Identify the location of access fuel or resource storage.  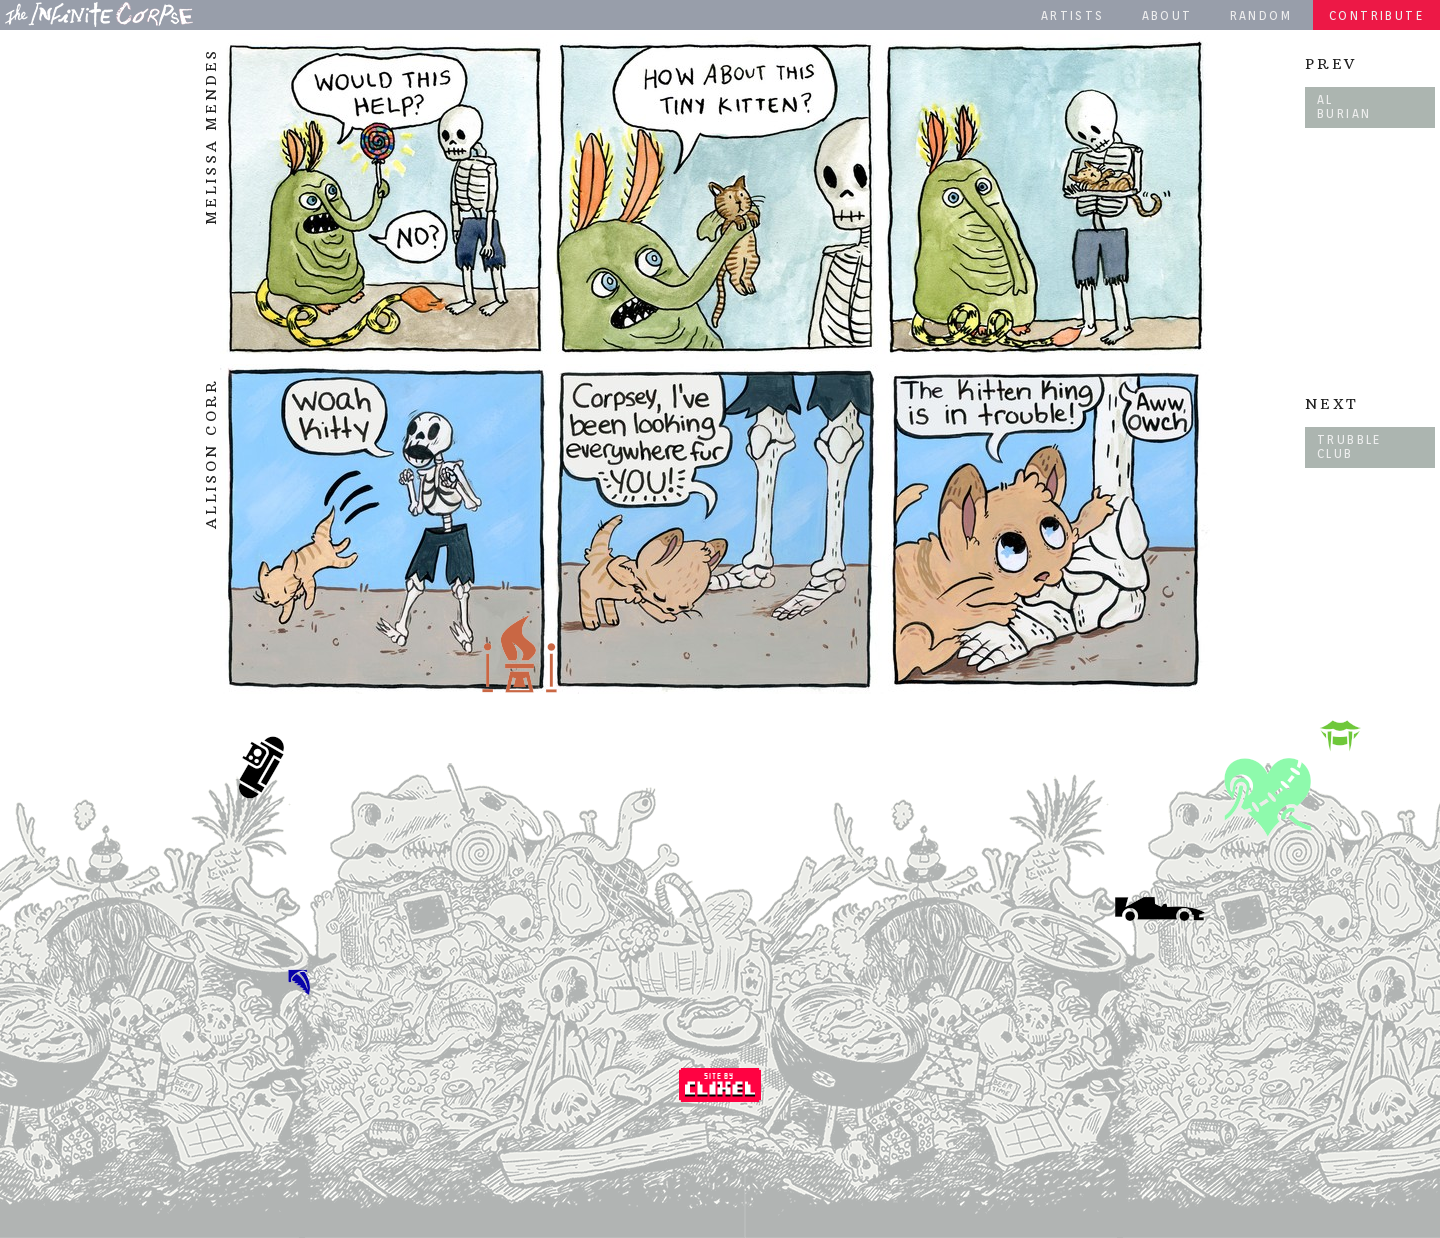
(262, 767).